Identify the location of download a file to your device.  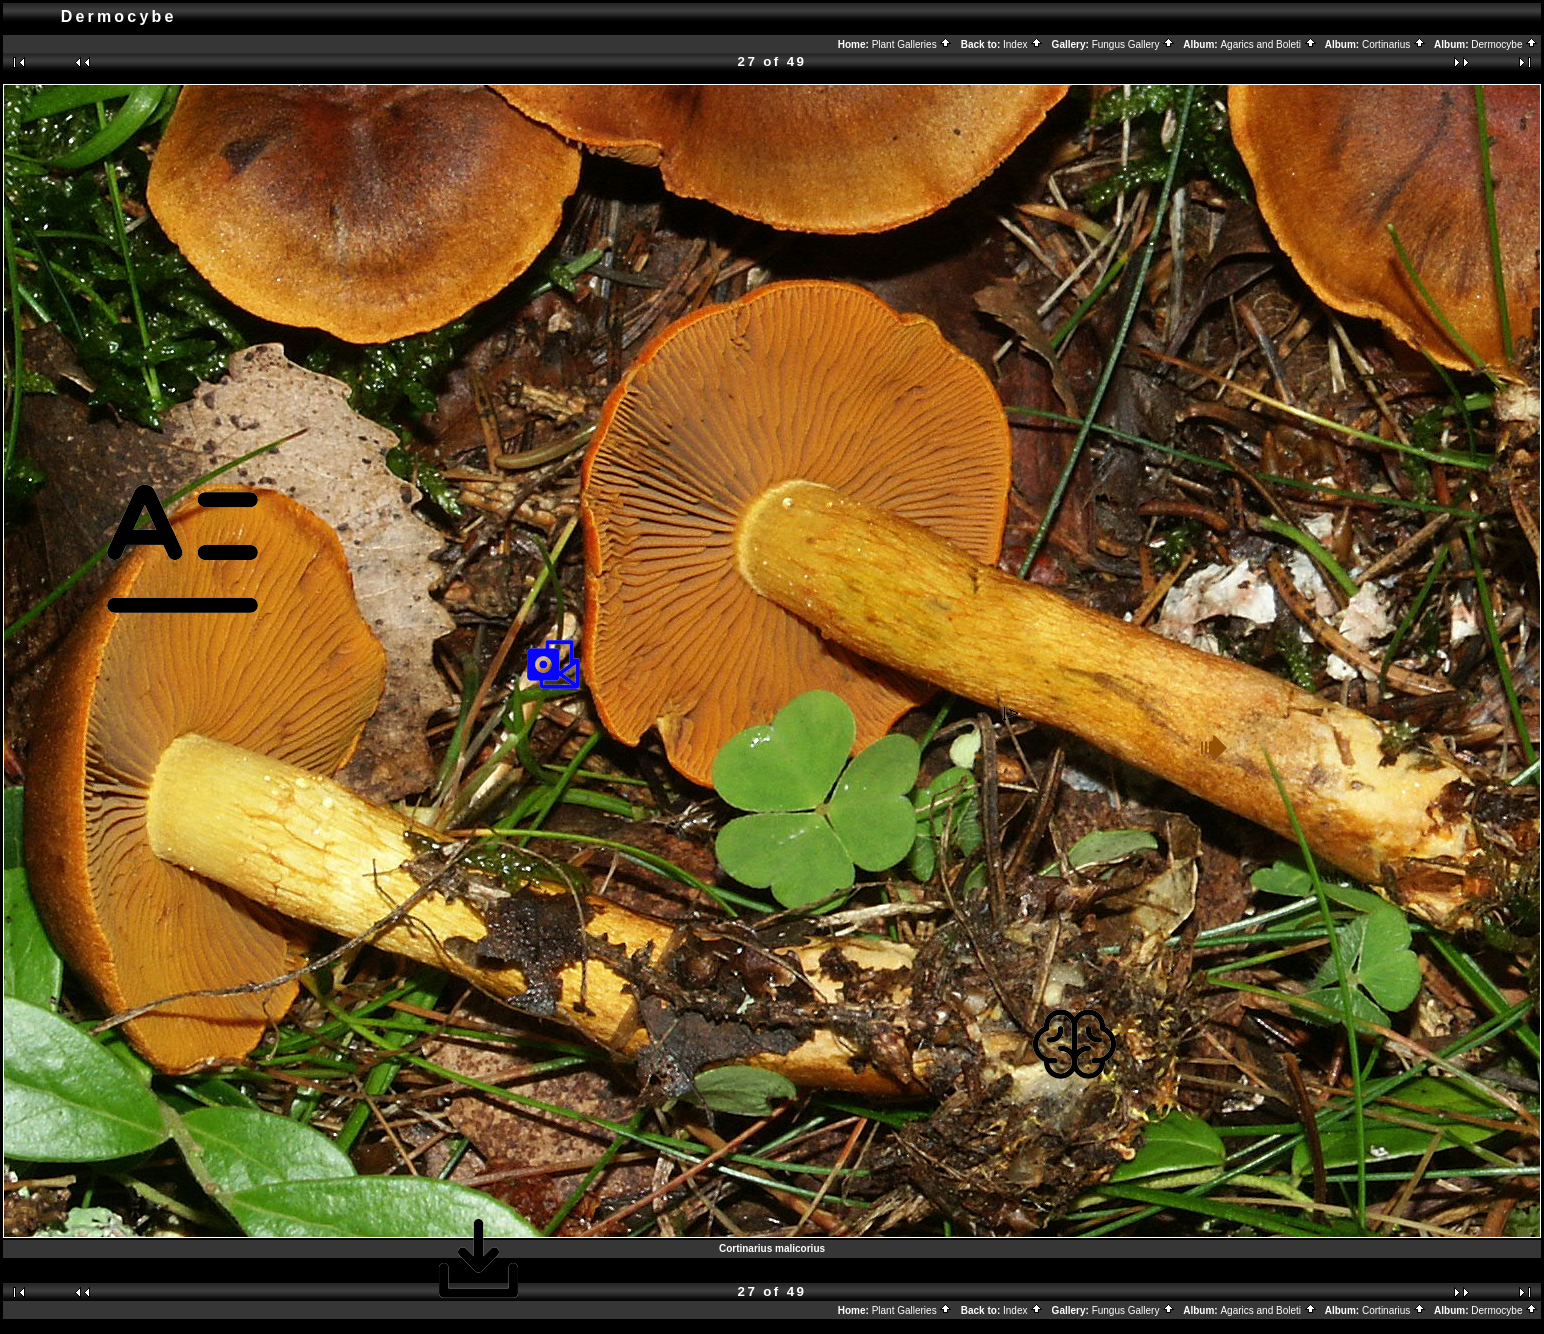
(478, 1261).